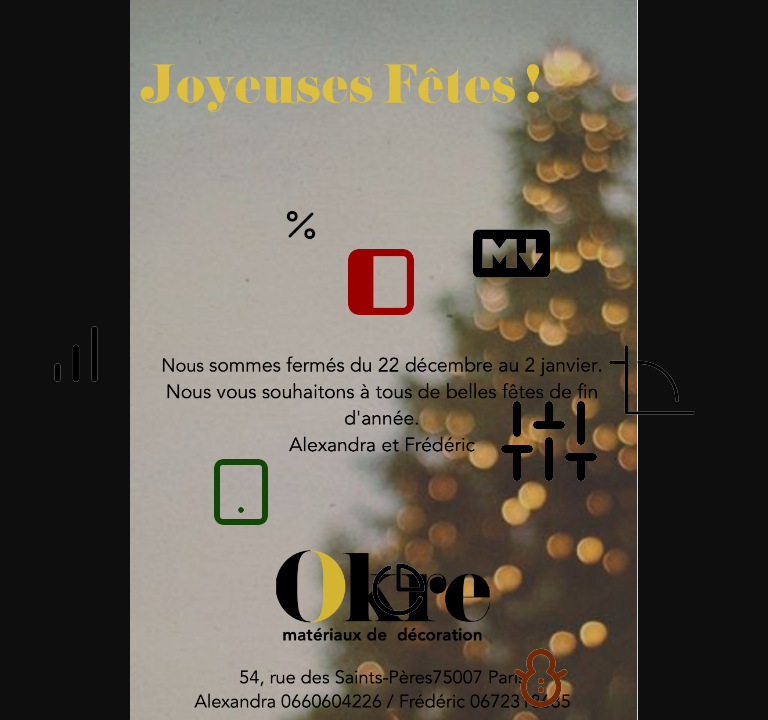  I want to click on adjust settings or preferences, so click(549, 441).